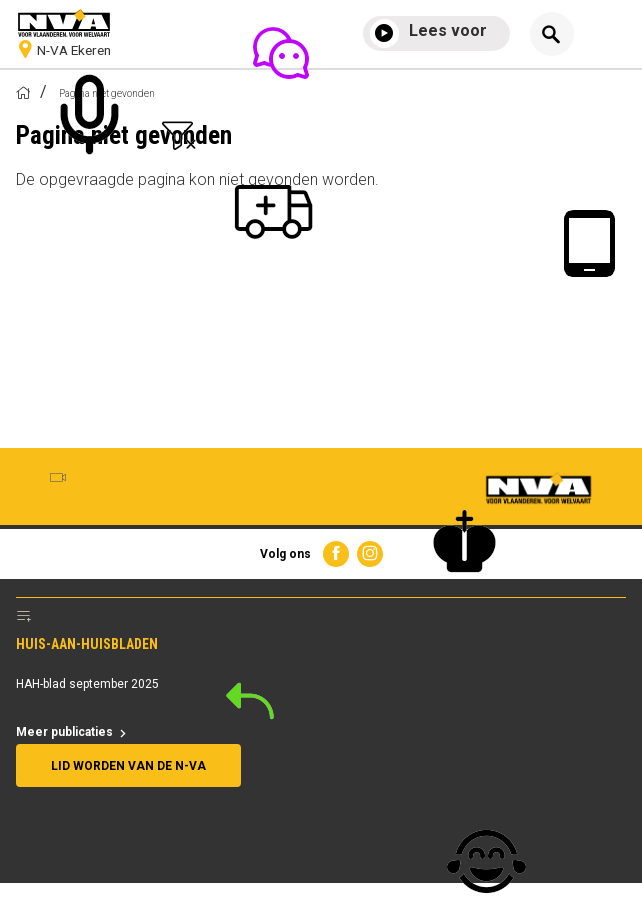 The height and width of the screenshot is (906, 642). What do you see at coordinates (89, 114) in the screenshot?
I see `tap to start voice input` at bounding box center [89, 114].